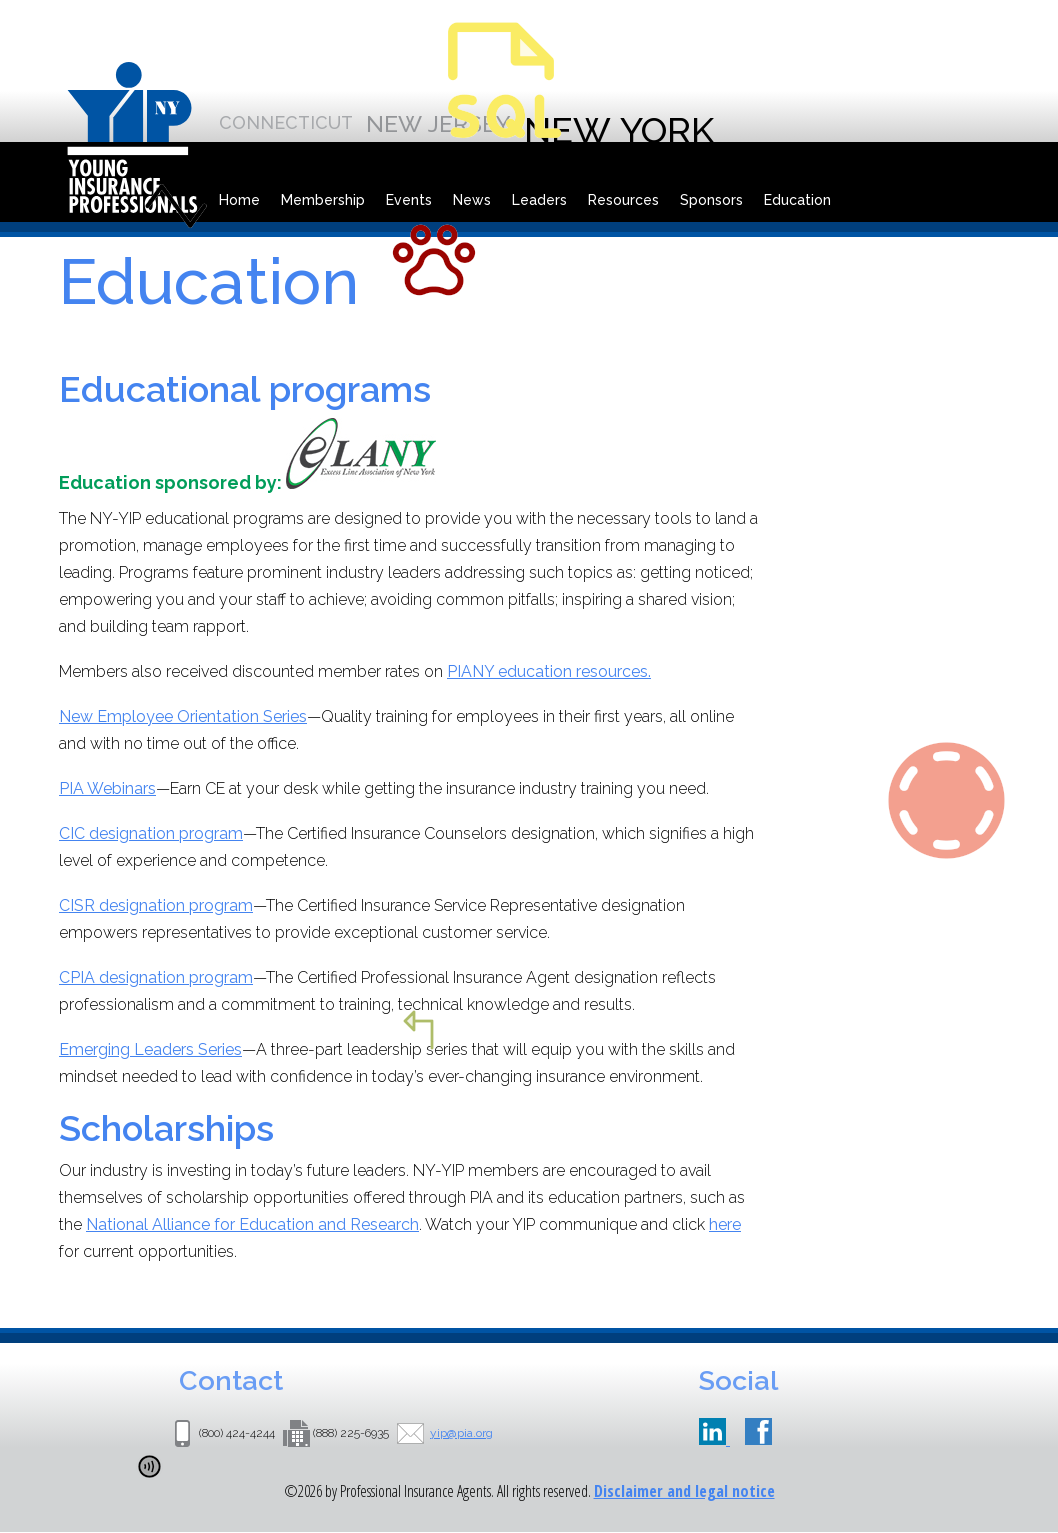  Describe the element at coordinates (420, 1030) in the screenshot. I see `go back to previous screen` at that location.